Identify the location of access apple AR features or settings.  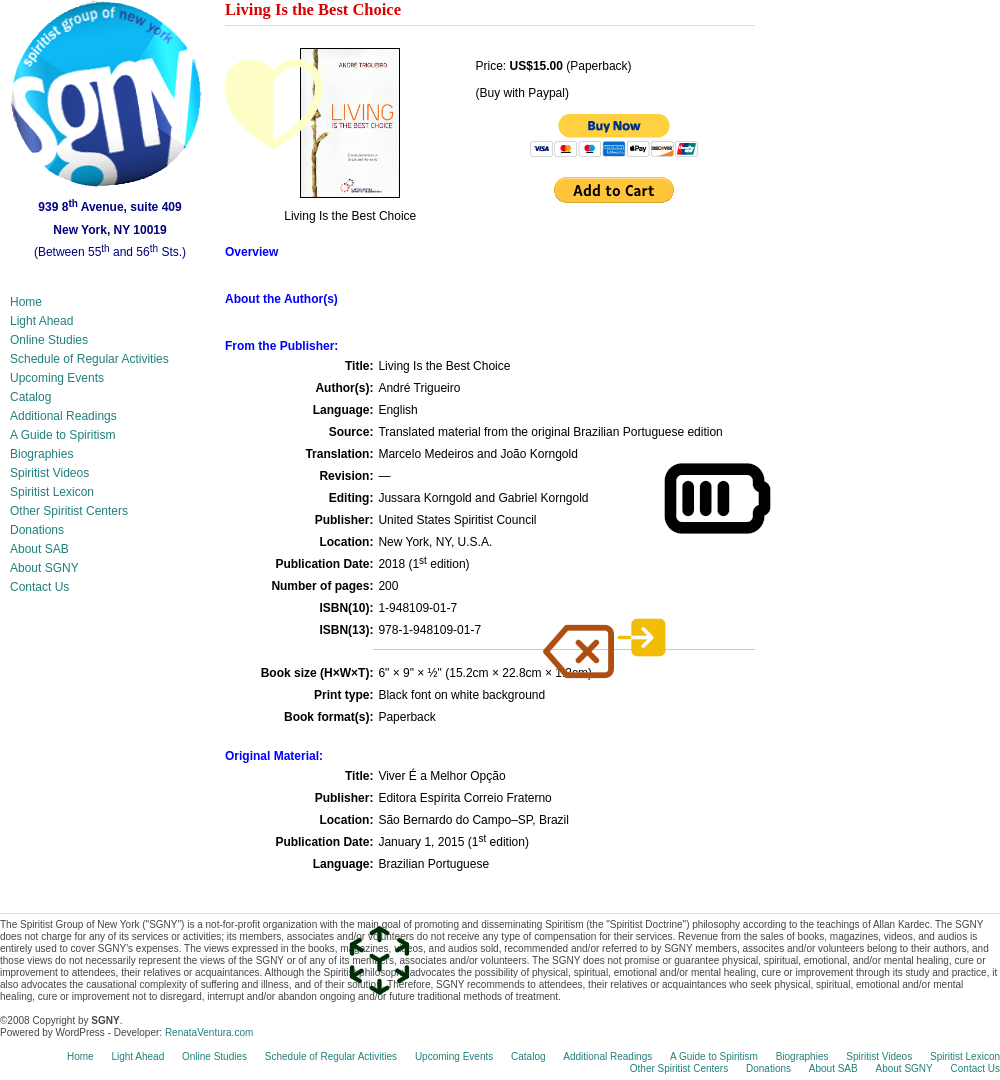
(379, 960).